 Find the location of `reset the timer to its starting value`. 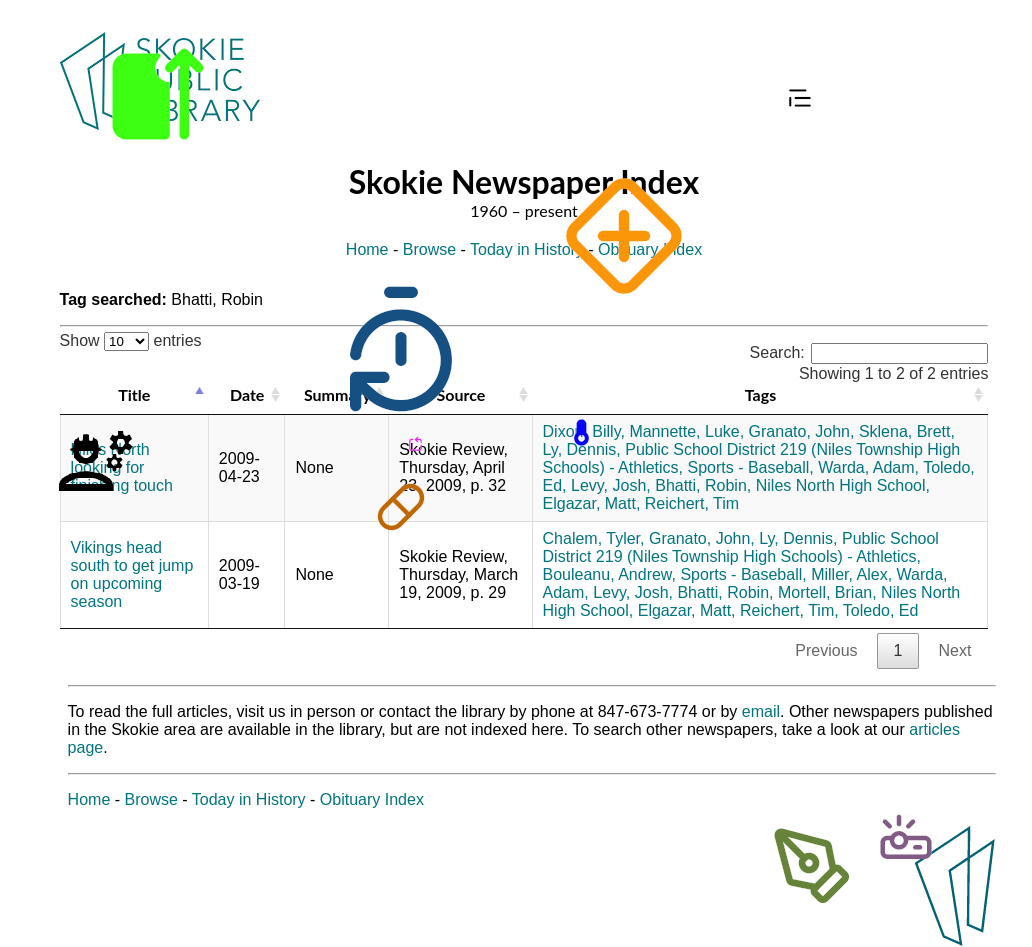

reset the timer to its starting value is located at coordinates (401, 349).